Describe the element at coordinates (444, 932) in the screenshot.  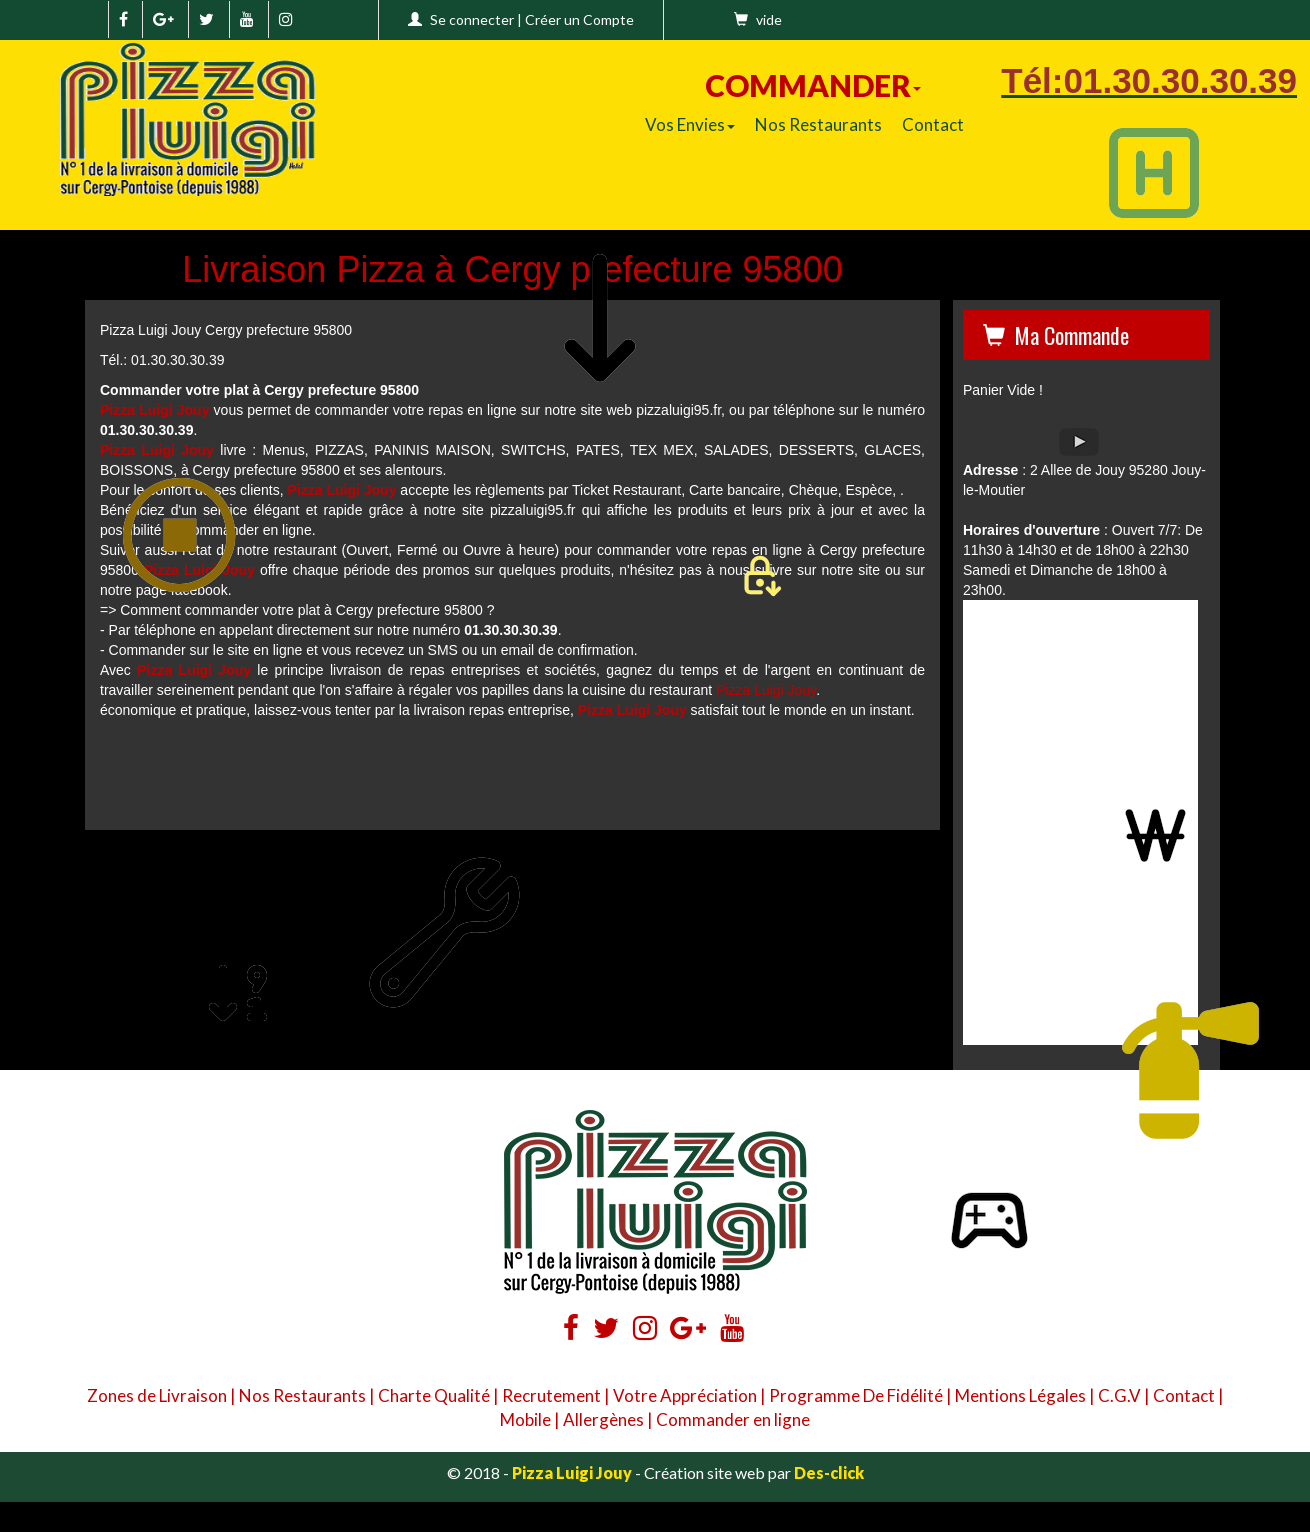
I see `access settings or configuration options` at that location.